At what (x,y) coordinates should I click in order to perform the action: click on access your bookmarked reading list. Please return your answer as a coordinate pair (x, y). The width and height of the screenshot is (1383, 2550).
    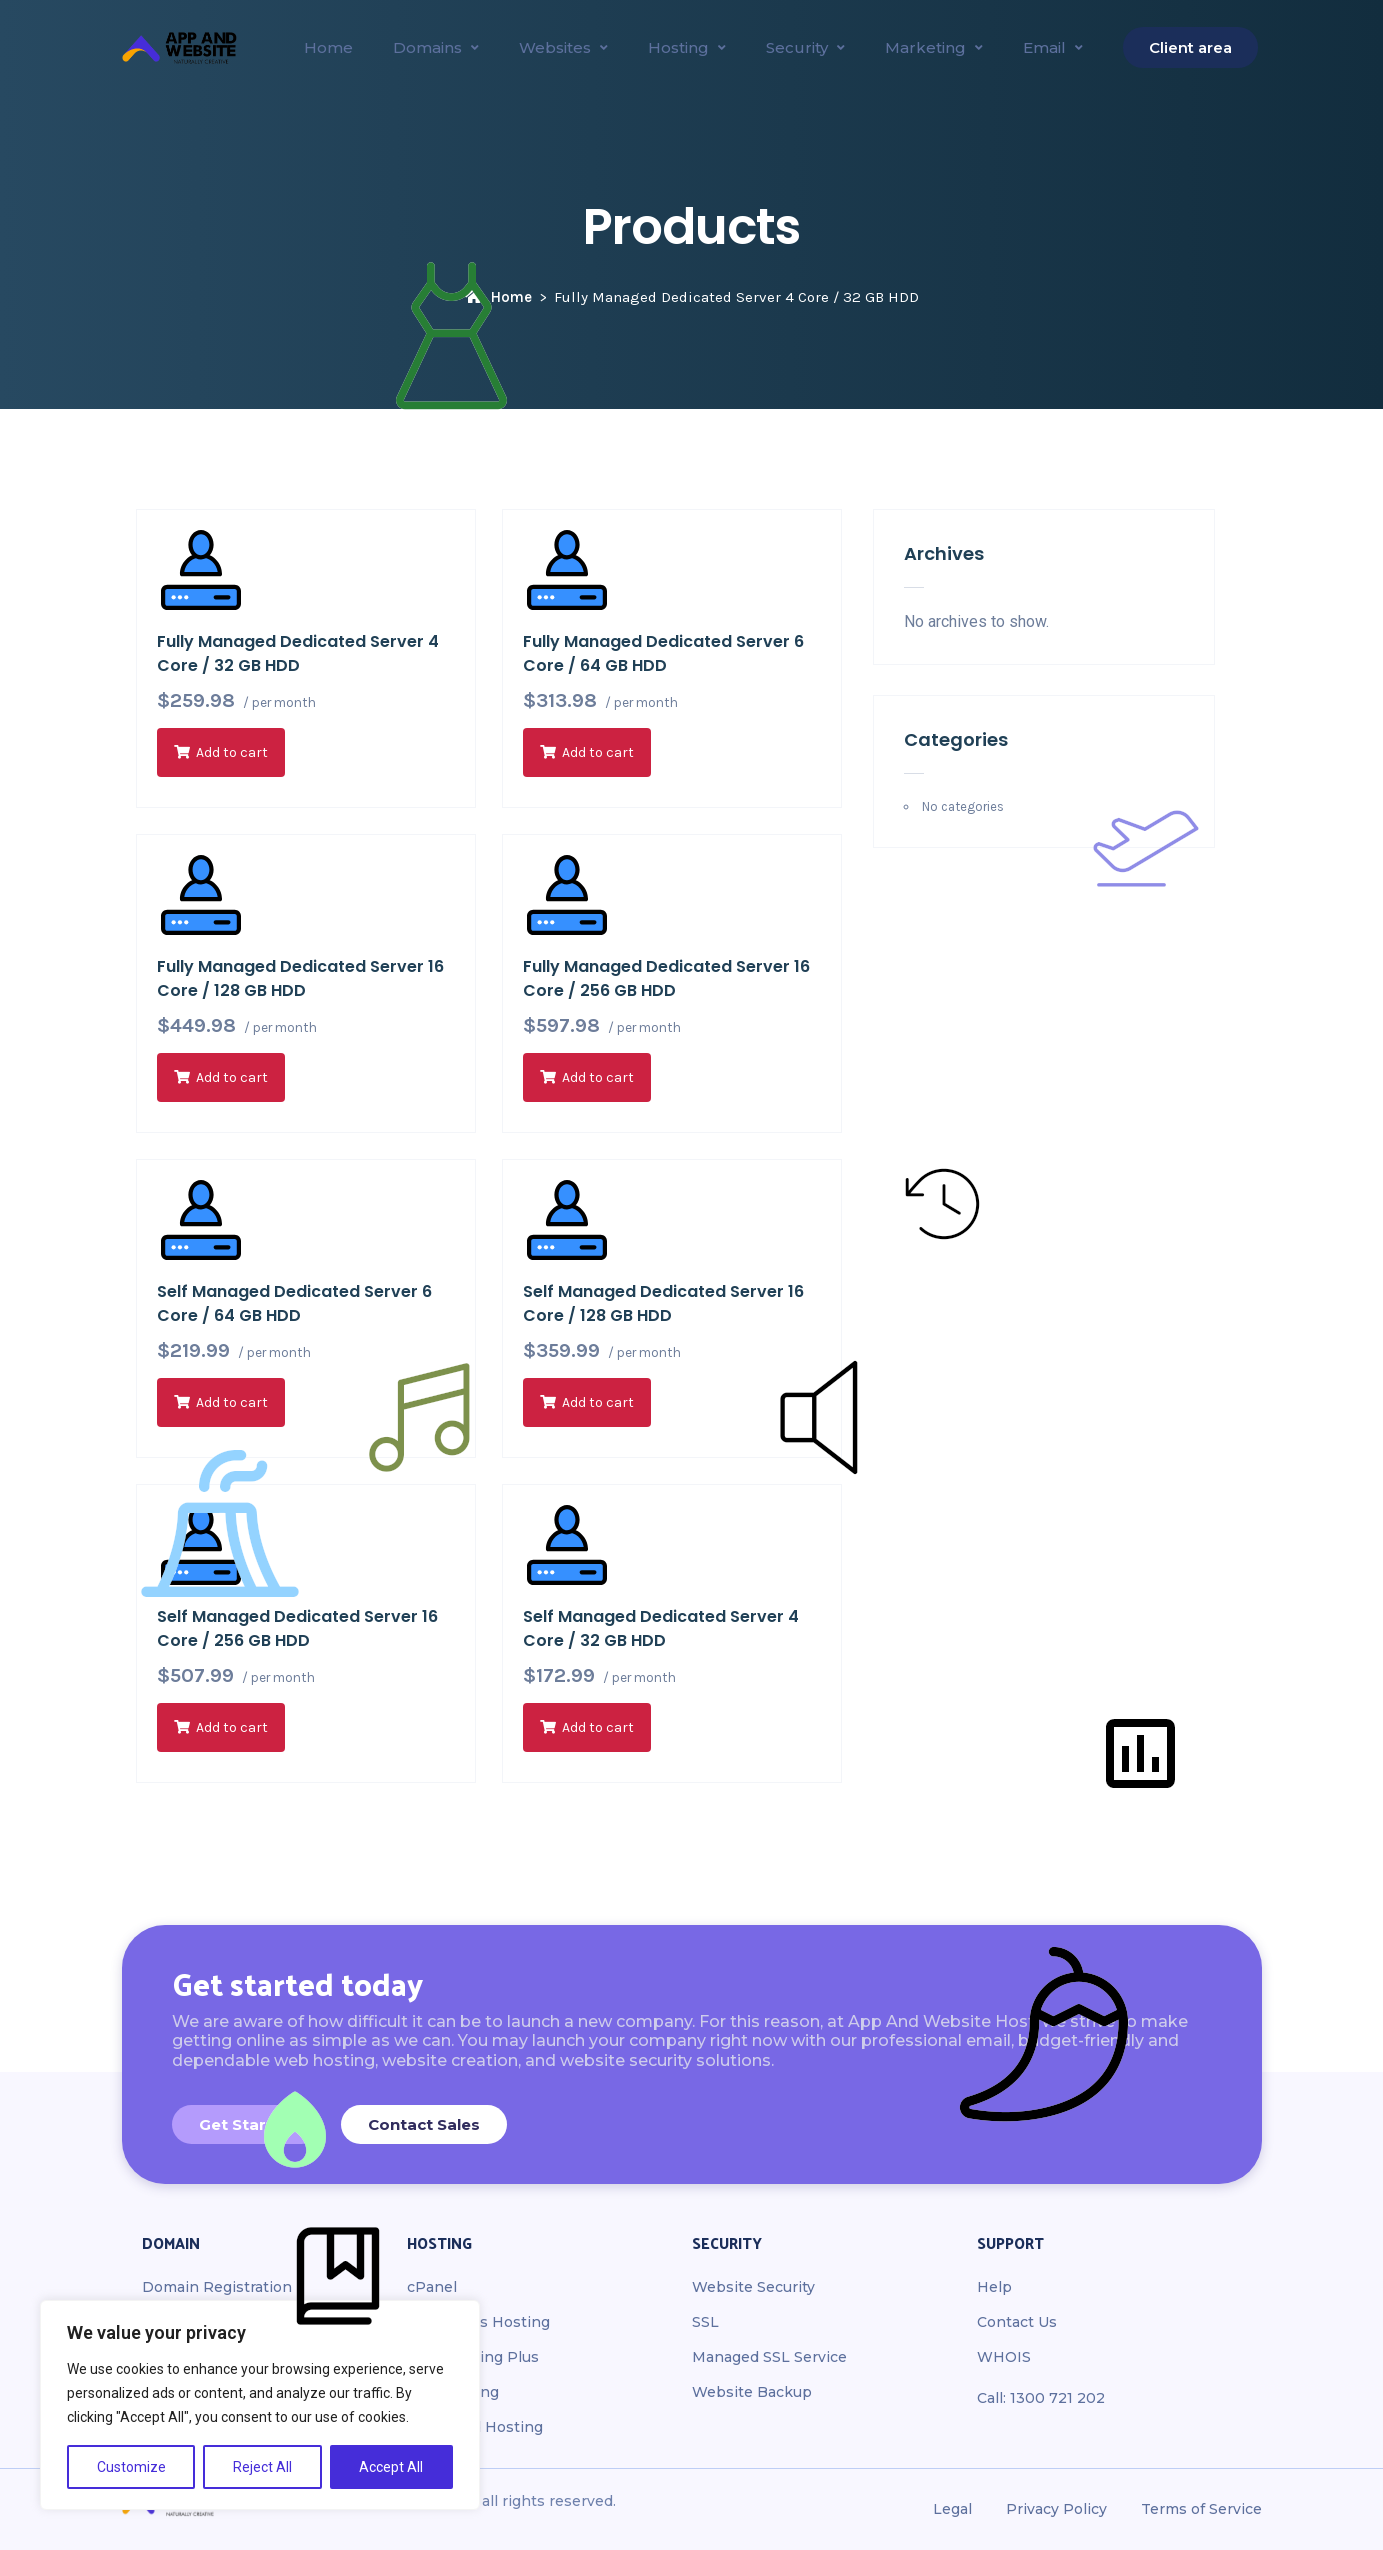
    Looking at the image, I should click on (338, 2276).